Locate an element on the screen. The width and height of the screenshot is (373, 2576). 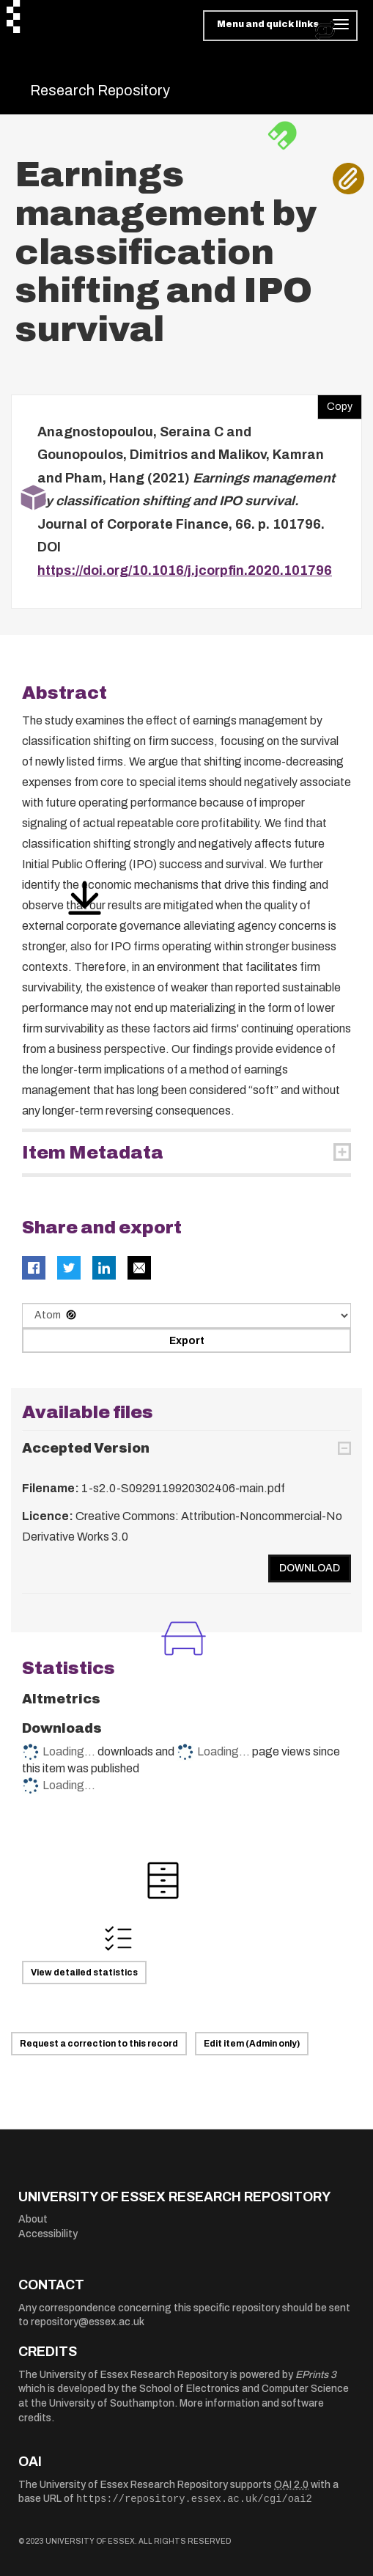
access vehicle or car-related features is located at coordinates (183, 1639).